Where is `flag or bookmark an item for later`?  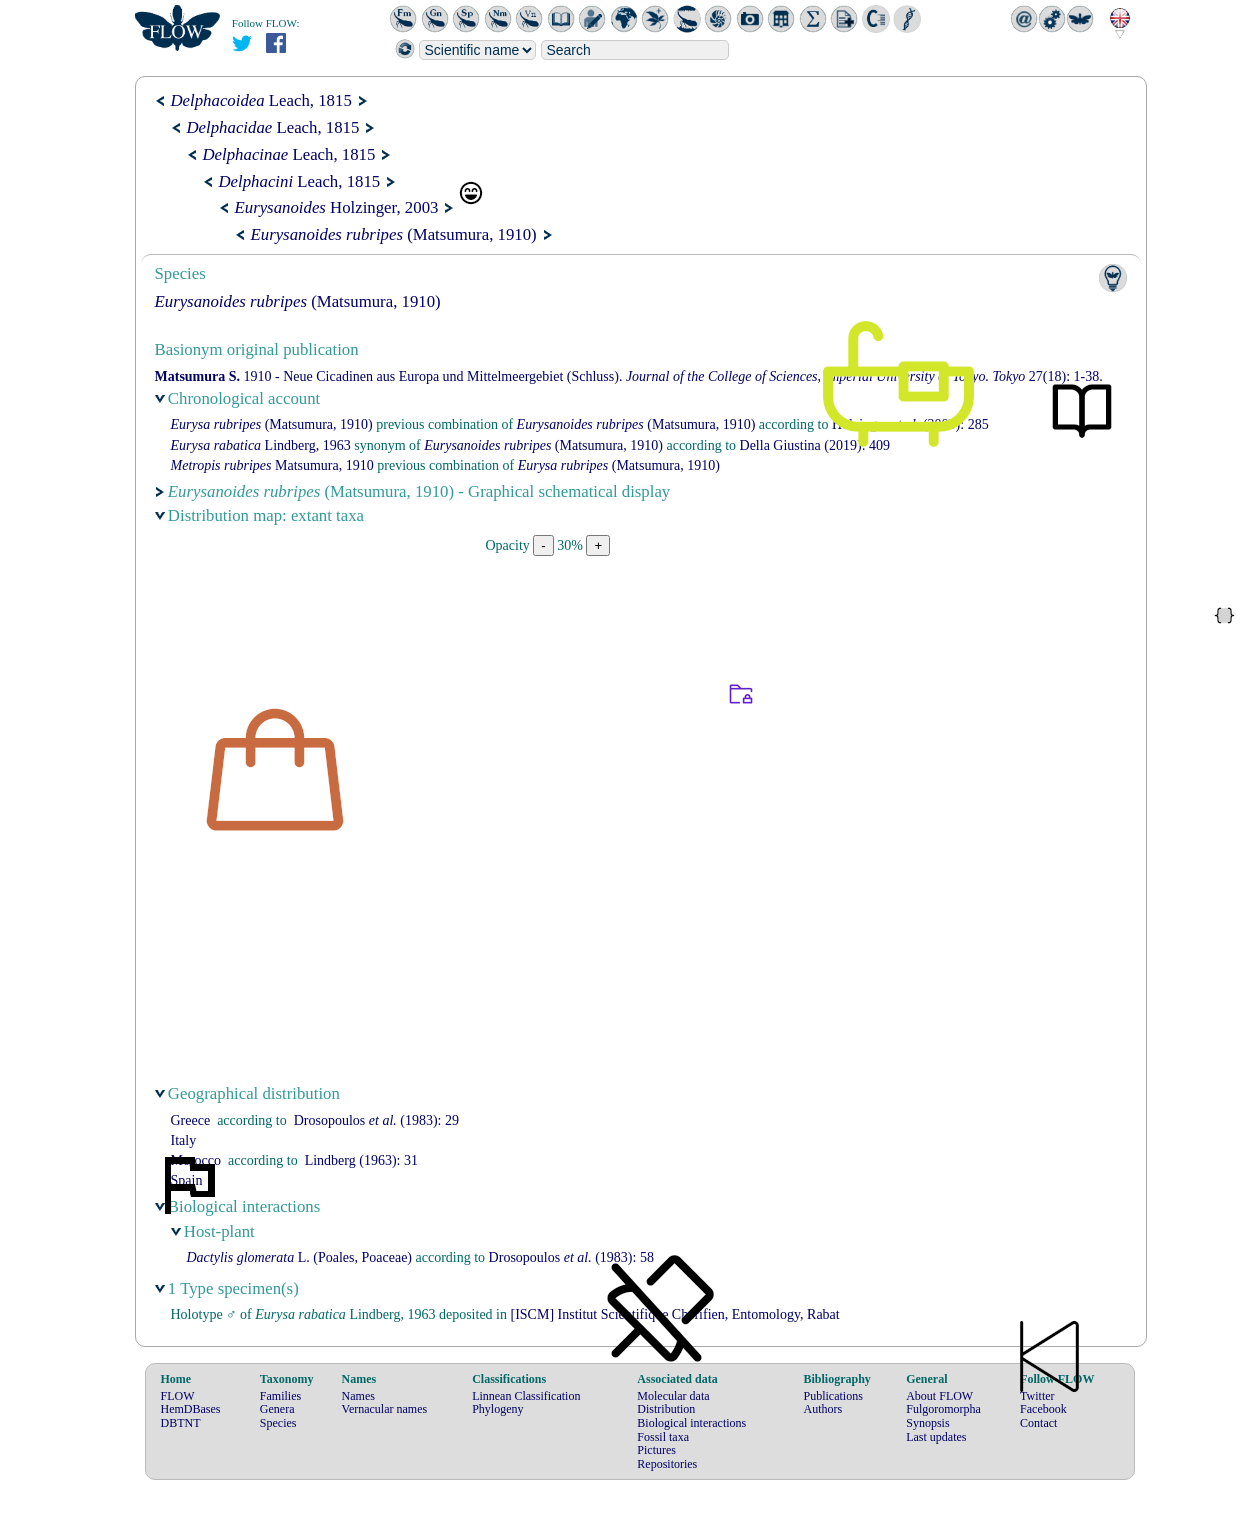 flag or bookmark an item for later is located at coordinates (188, 1184).